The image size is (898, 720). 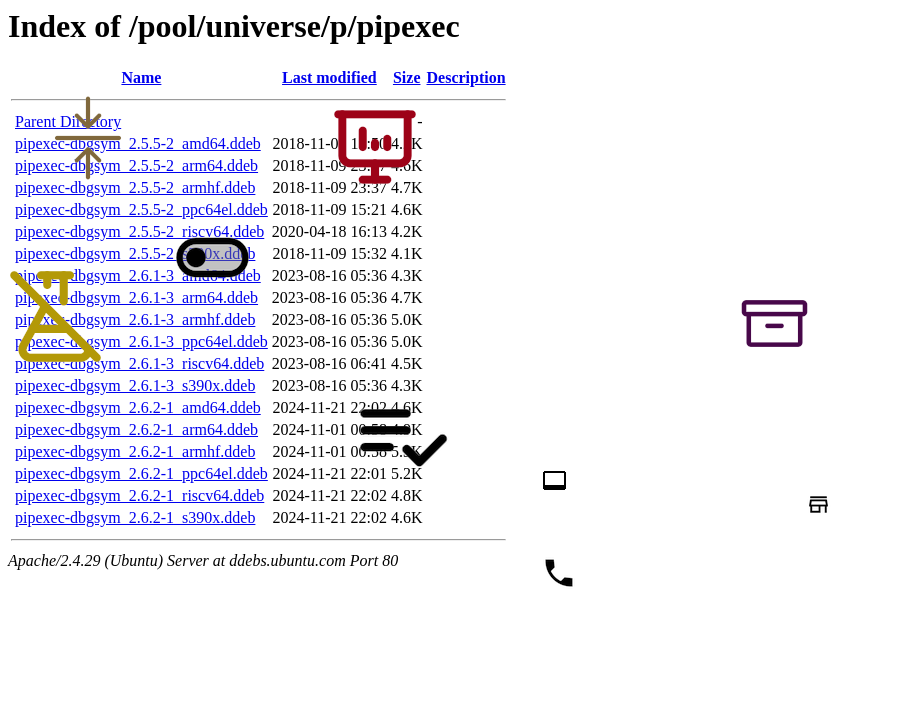 What do you see at coordinates (55, 316) in the screenshot?
I see `disable lab or experimental features` at bounding box center [55, 316].